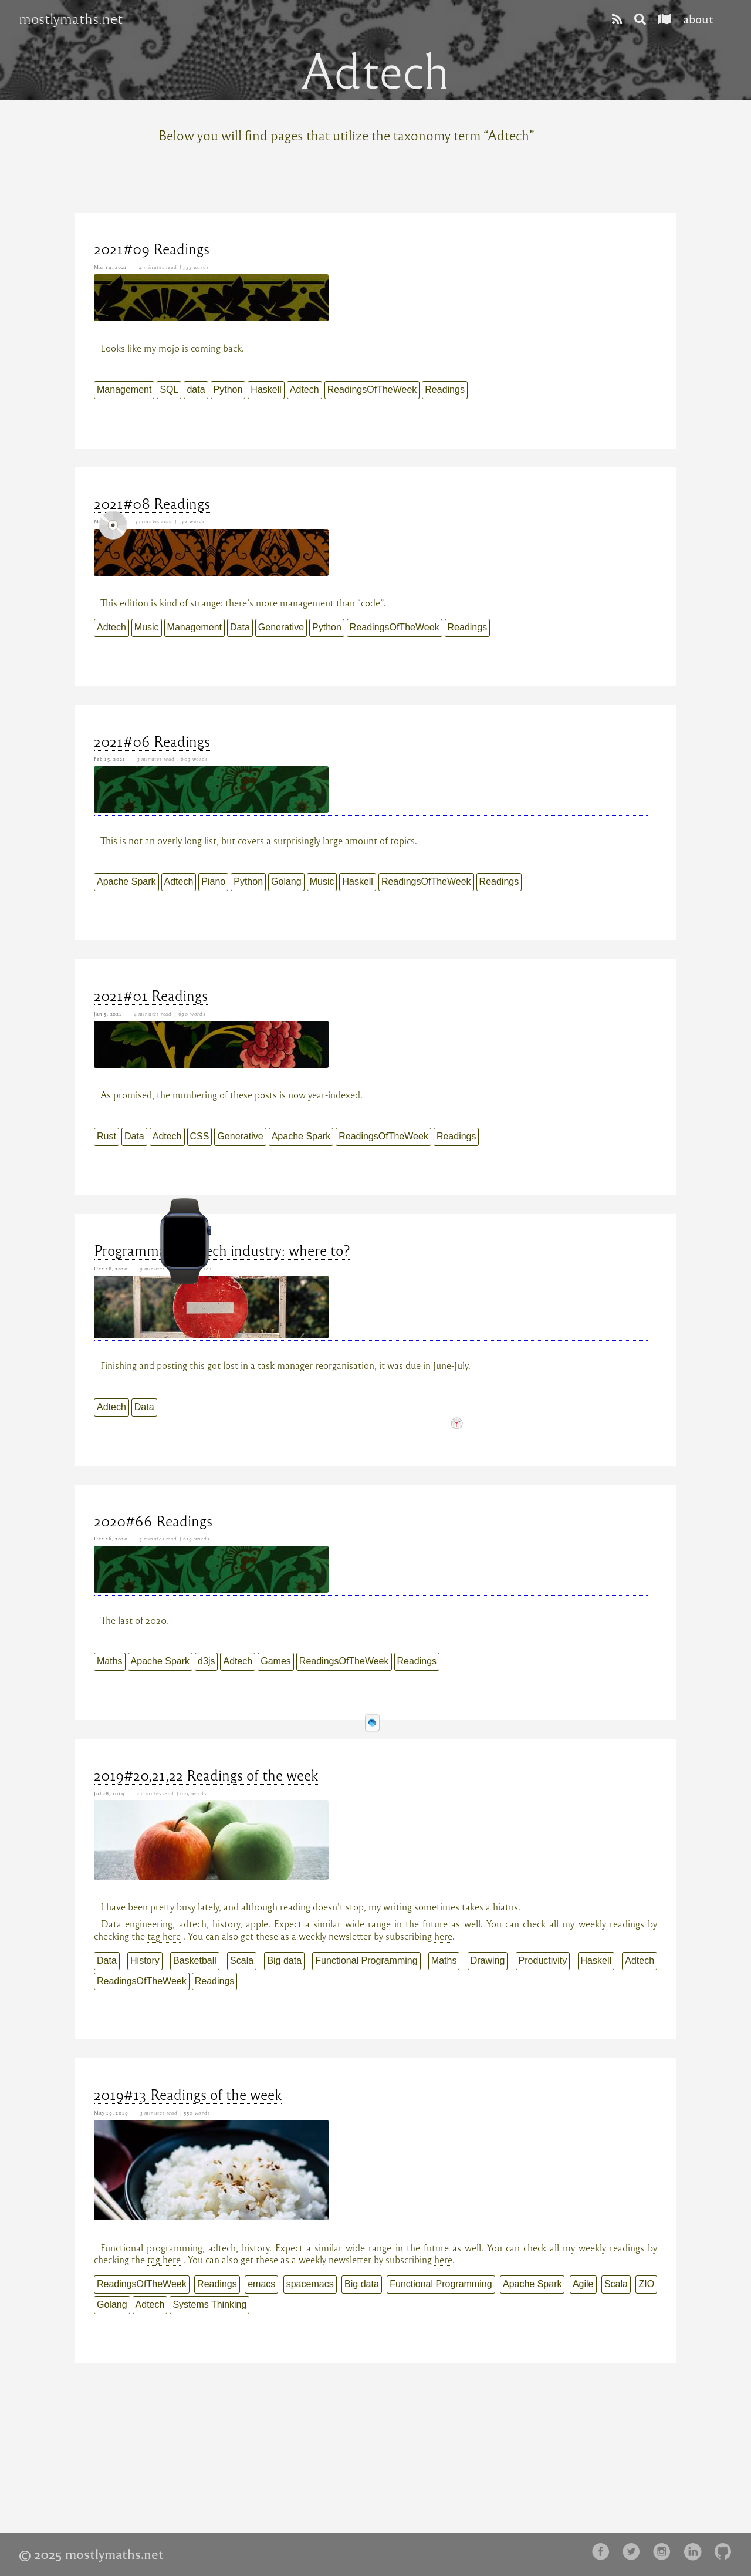 The image size is (751, 2576). What do you see at coordinates (372, 1722) in the screenshot?
I see `dart programming language source file` at bounding box center [372, 1722].